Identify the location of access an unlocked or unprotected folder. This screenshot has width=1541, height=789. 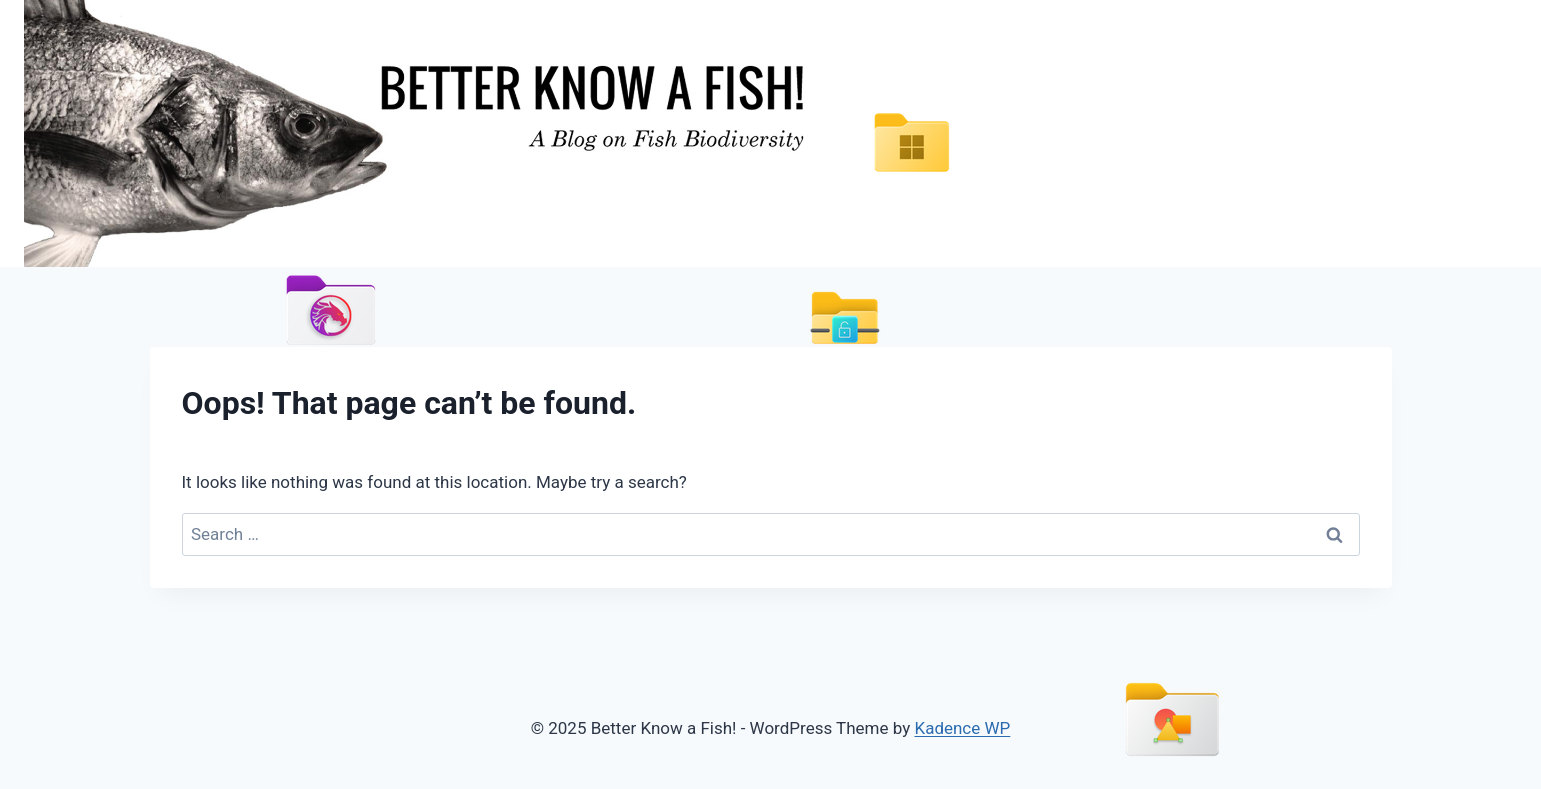
(844, 319).